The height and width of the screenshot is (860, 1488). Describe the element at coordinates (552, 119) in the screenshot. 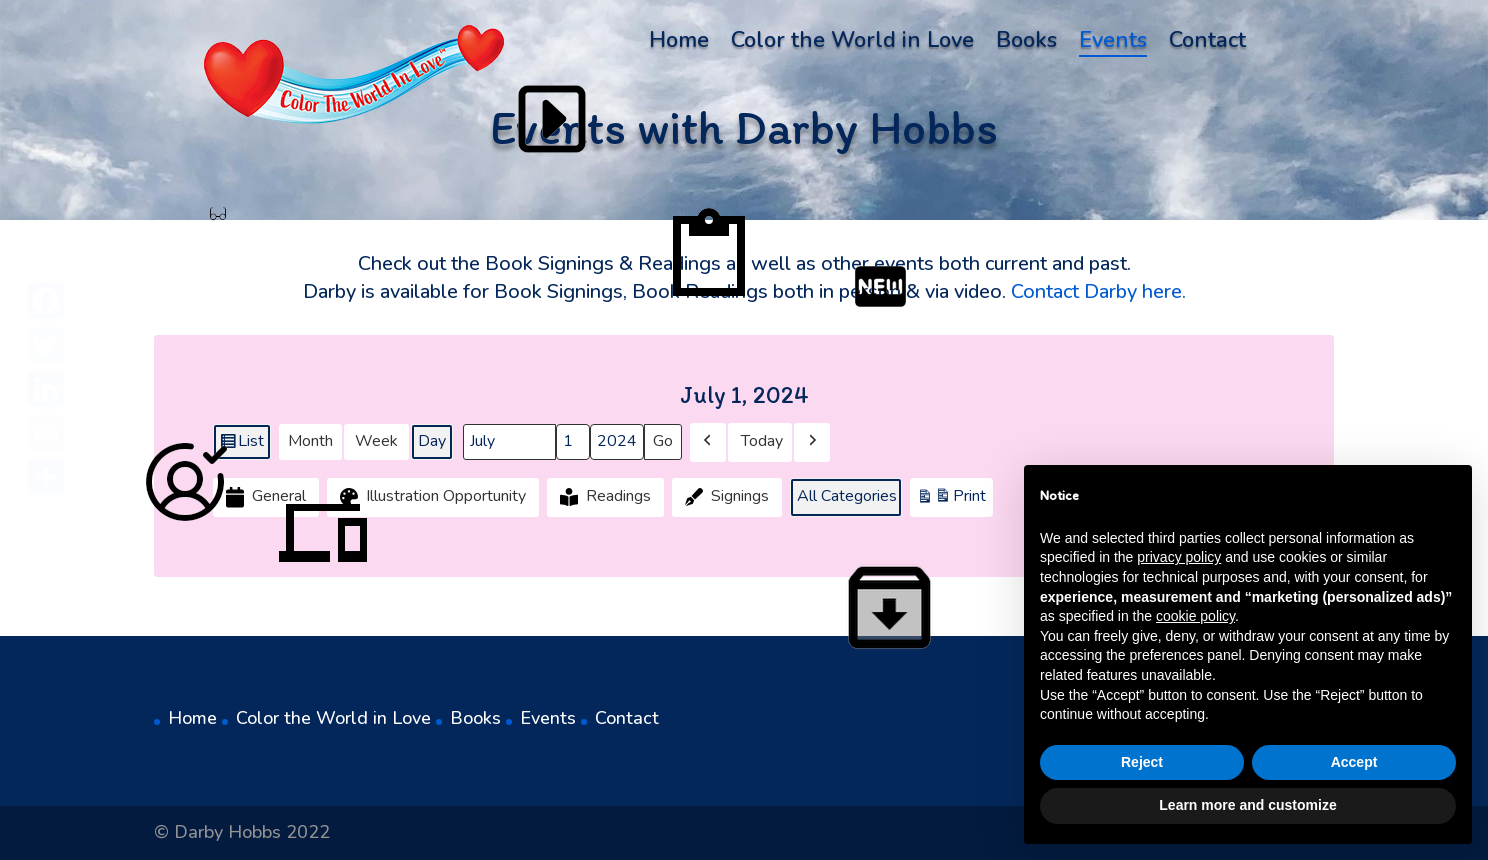

I see `play media or start video` at that location.